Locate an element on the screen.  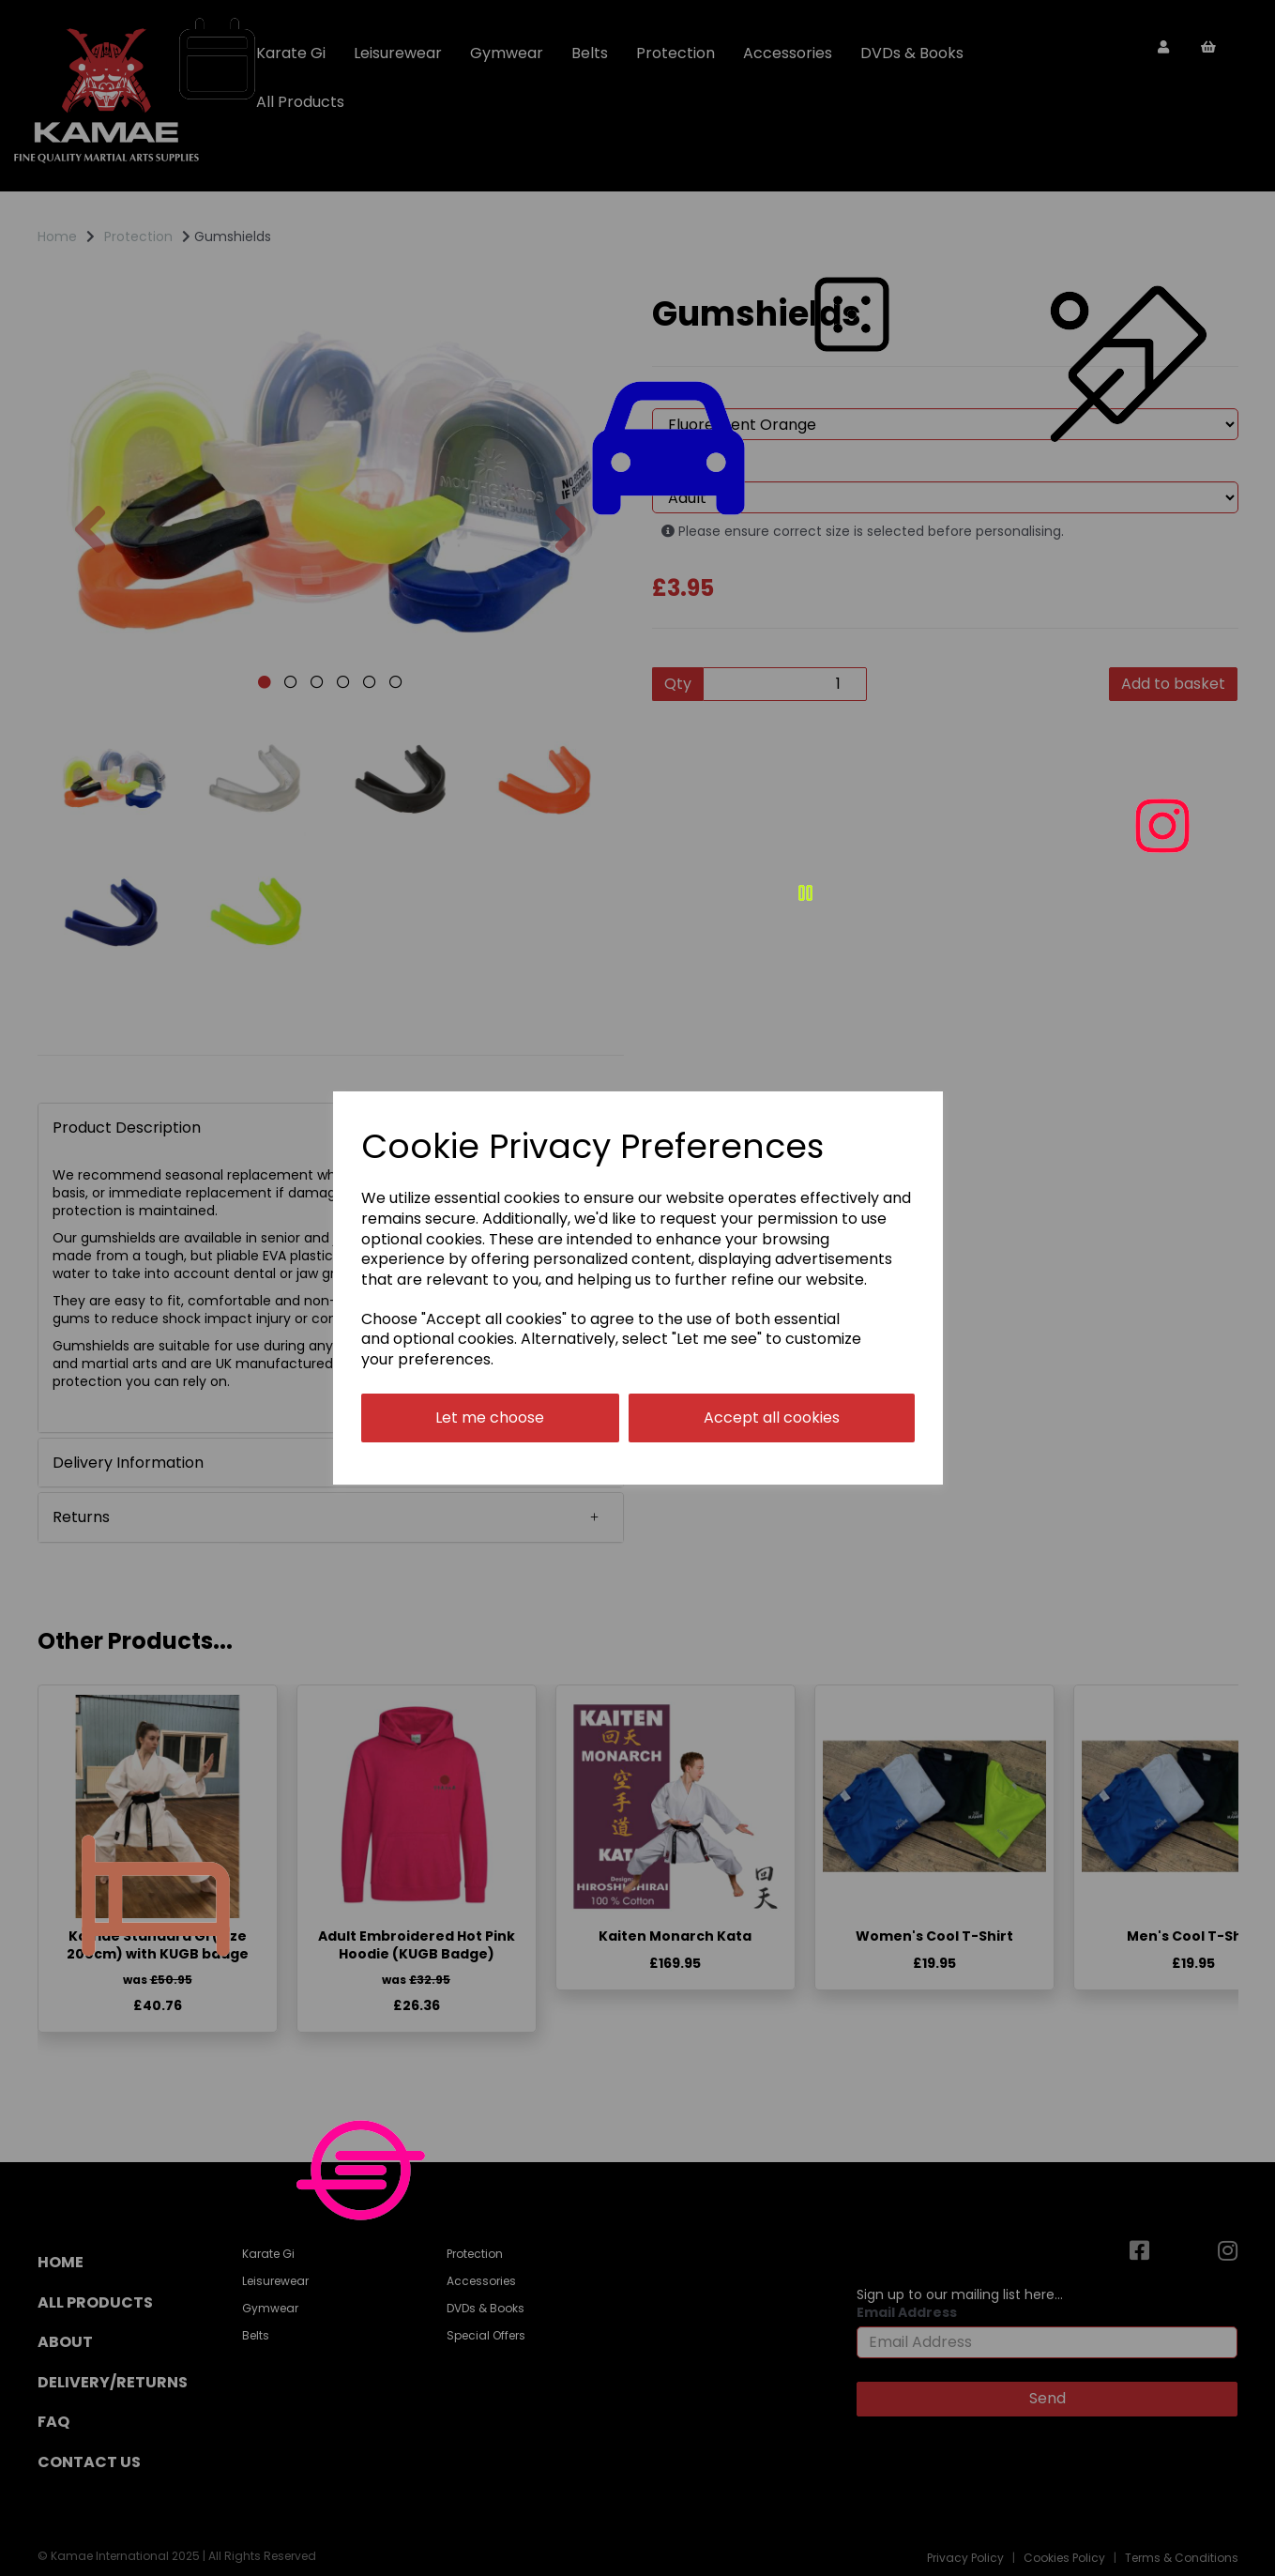
roll dice or generate random number is located at coordinates (852, 314).